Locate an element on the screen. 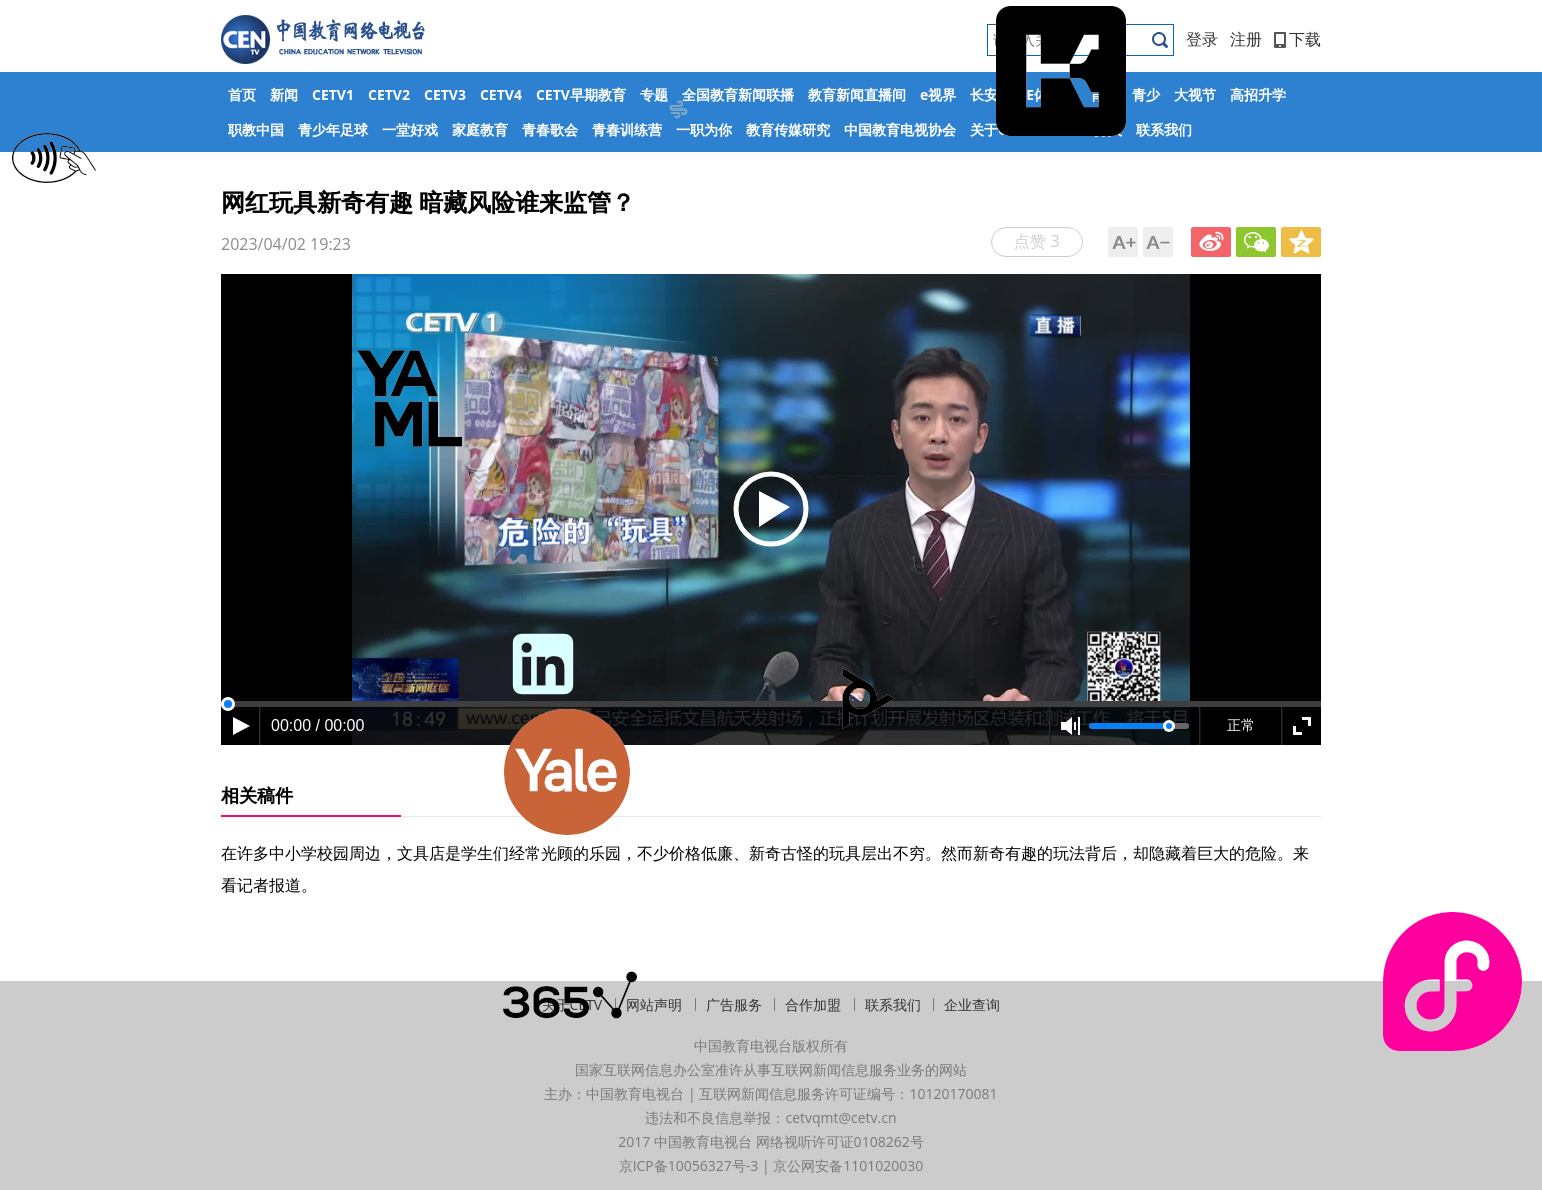 The height and width of the screenshot is (1190, 1542). visit kongregate gaming platform is located at coordinates (1061, 71).